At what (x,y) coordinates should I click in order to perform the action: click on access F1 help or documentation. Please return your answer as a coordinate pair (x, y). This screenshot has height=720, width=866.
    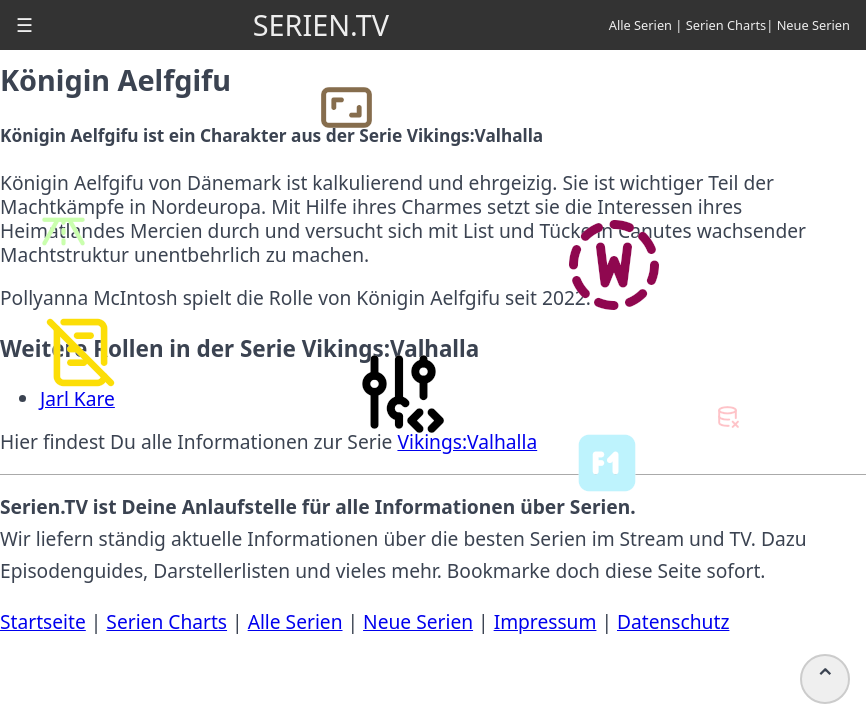
    Looking at the image, I should click on (607, 463).